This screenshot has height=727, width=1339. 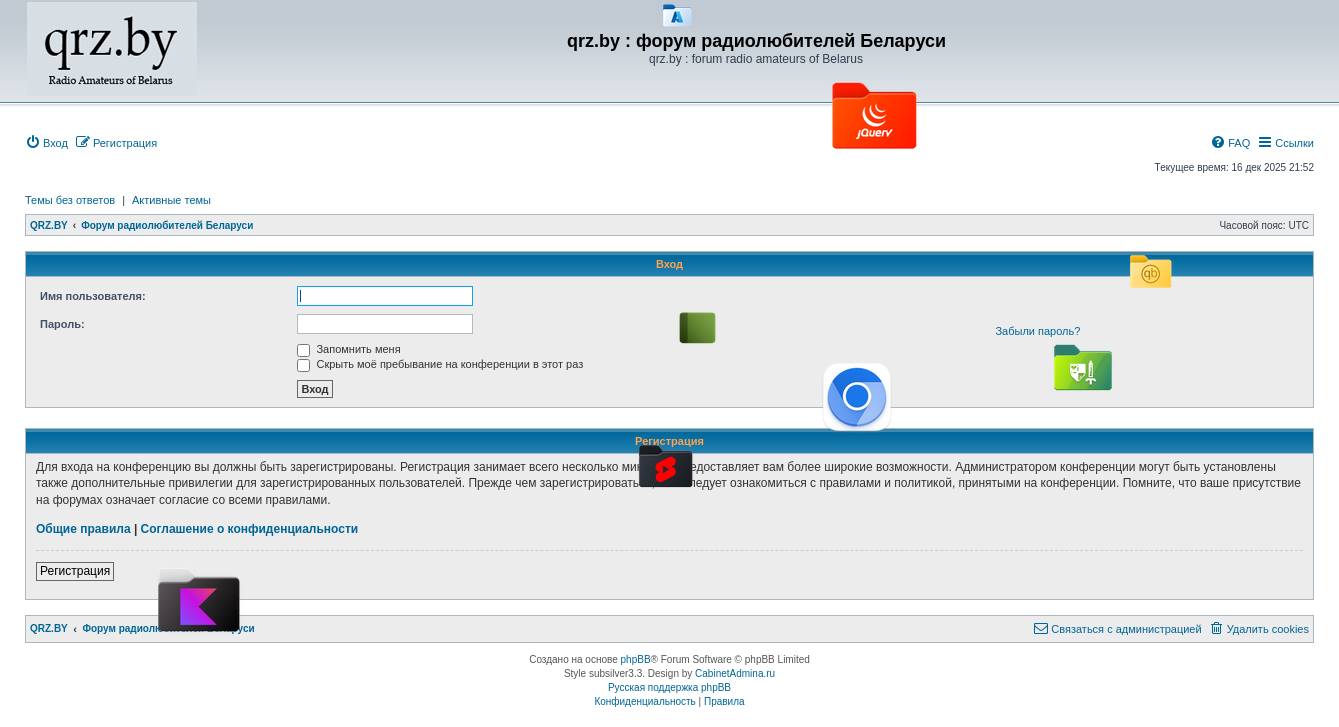 What do you see at coordinates (198, 601) in the screenshot?
I see `open kotlin project folder` at bounding box center [198, 601].